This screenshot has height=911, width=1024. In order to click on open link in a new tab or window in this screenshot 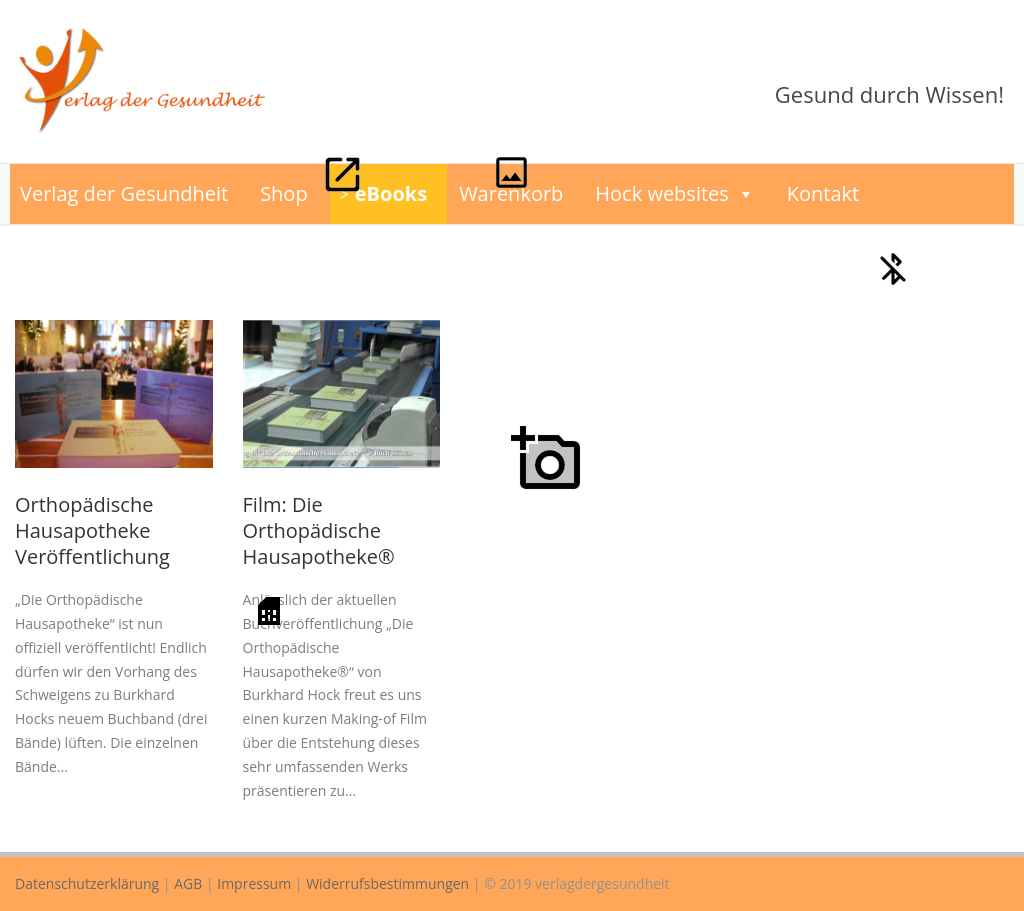, I will do `click(342, 174)`.